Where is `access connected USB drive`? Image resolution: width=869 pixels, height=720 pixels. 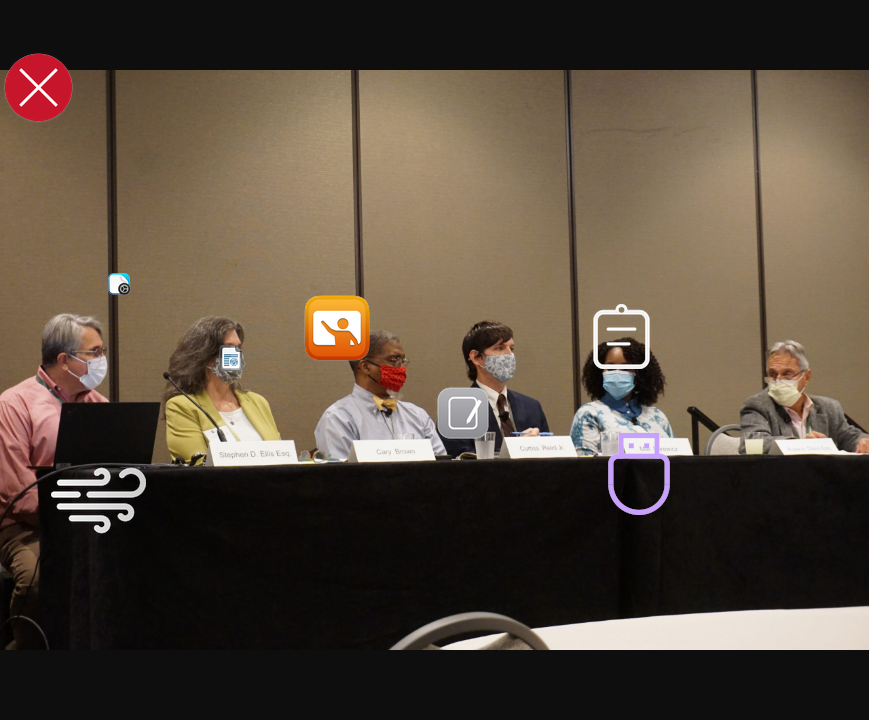
access connected USB drive is located at coordinates (639, 474).